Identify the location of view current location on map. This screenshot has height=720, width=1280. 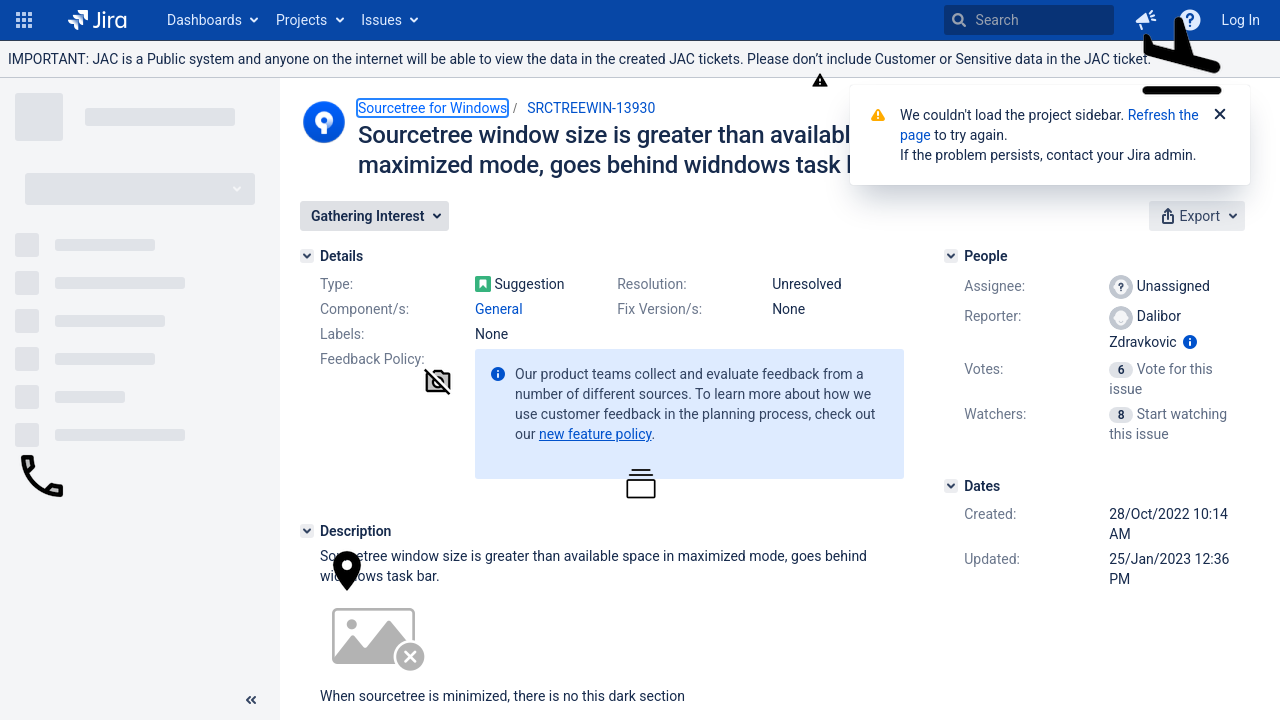
(347, 571).